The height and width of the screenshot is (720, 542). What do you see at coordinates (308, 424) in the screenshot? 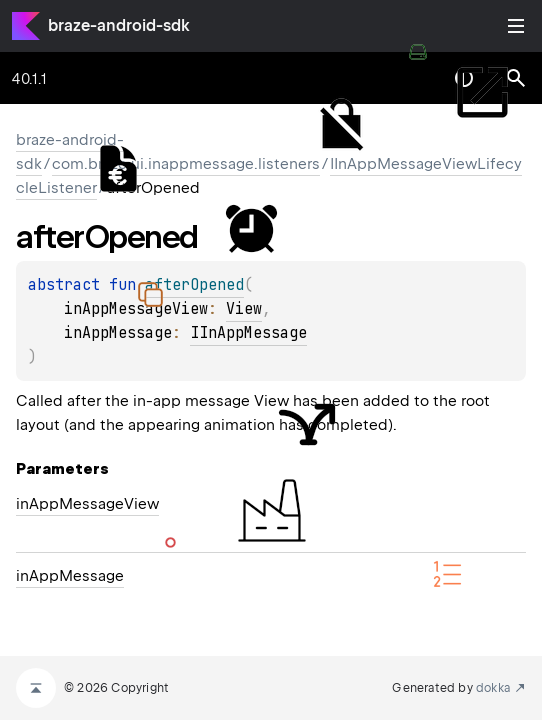
I see `redirect or reroute content` at bounding box center [308, 424].